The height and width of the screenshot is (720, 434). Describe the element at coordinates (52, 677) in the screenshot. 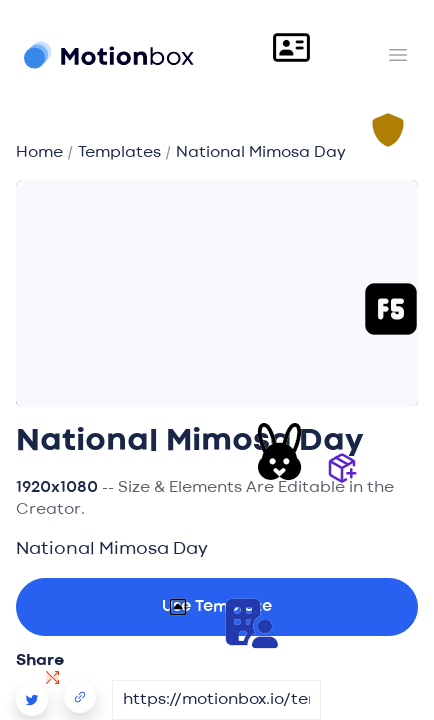

I see `shuffle or randomize playback order` at that location.